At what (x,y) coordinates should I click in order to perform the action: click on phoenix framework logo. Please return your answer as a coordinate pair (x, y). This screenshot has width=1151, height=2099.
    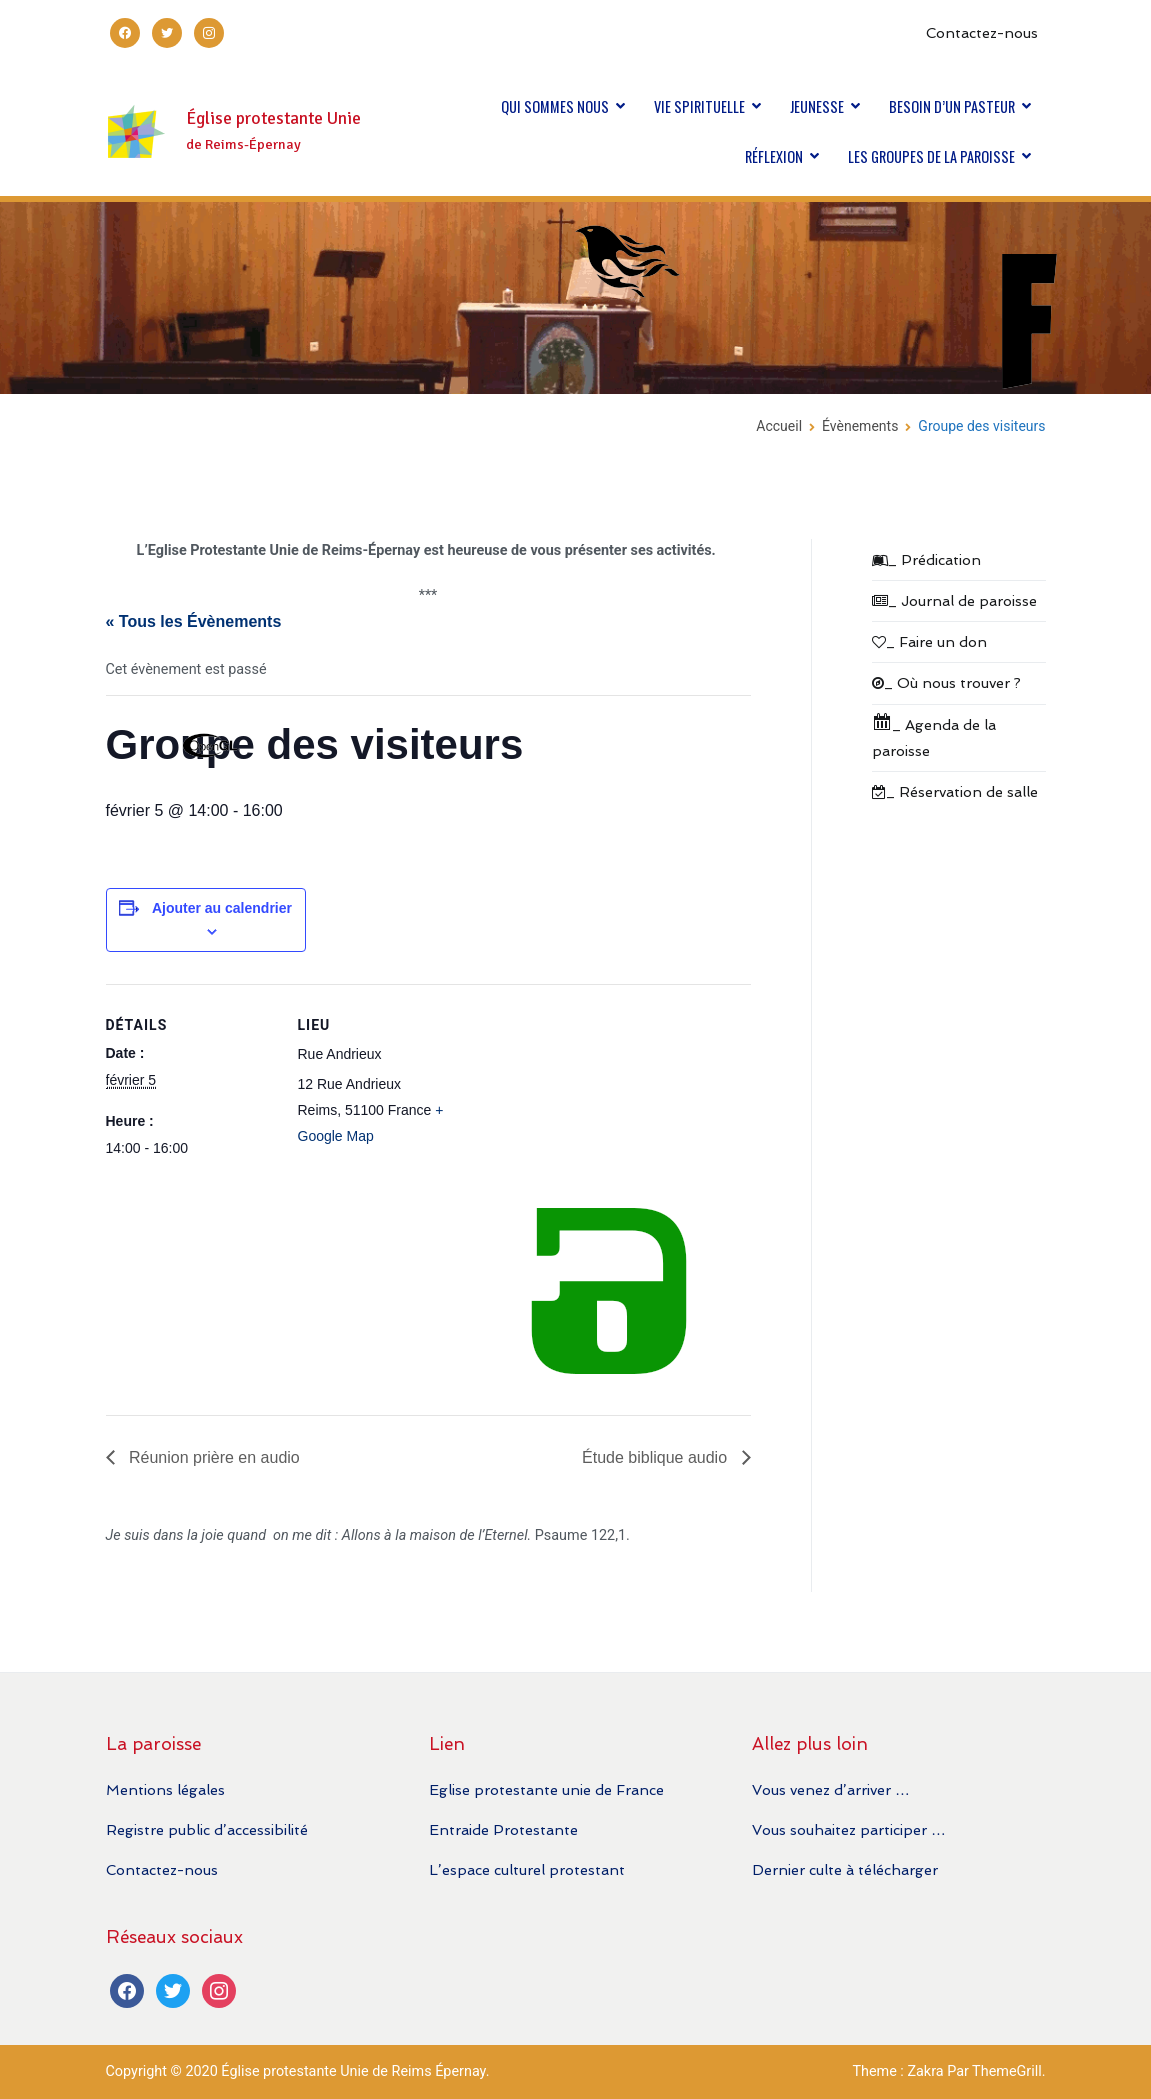
    Looking at the image, I should click on (627, 261).